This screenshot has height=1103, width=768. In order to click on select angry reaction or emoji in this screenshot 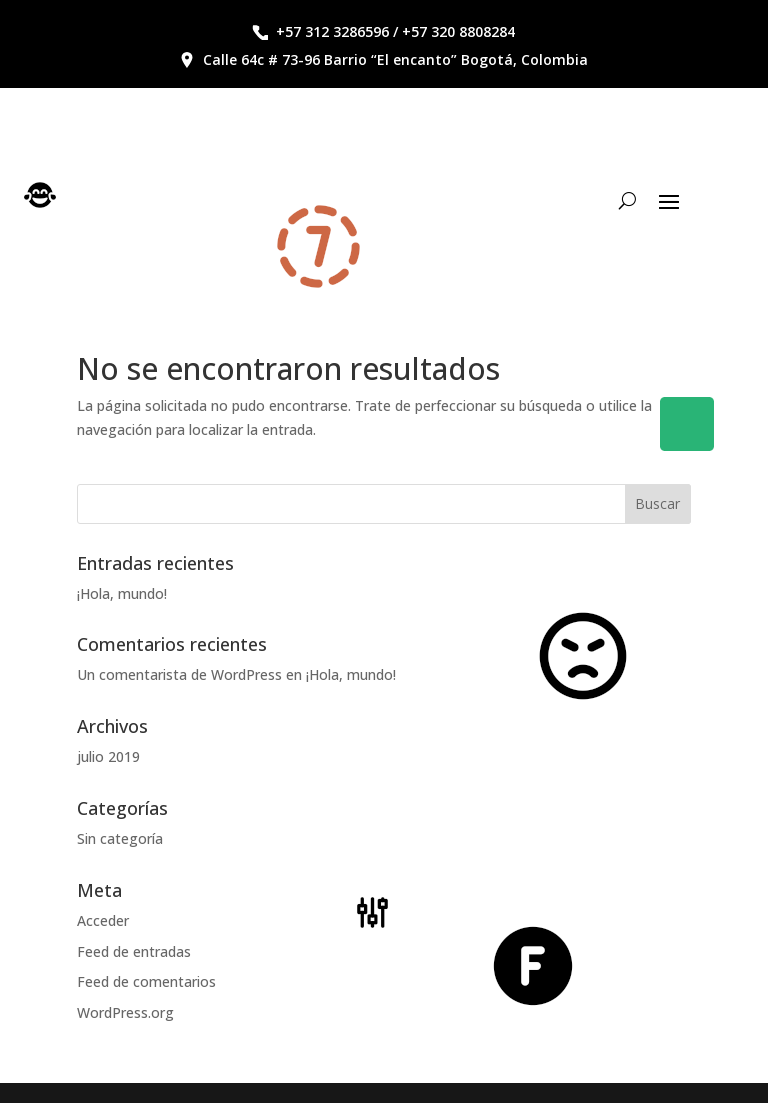, I will do `click(583, 656)`.